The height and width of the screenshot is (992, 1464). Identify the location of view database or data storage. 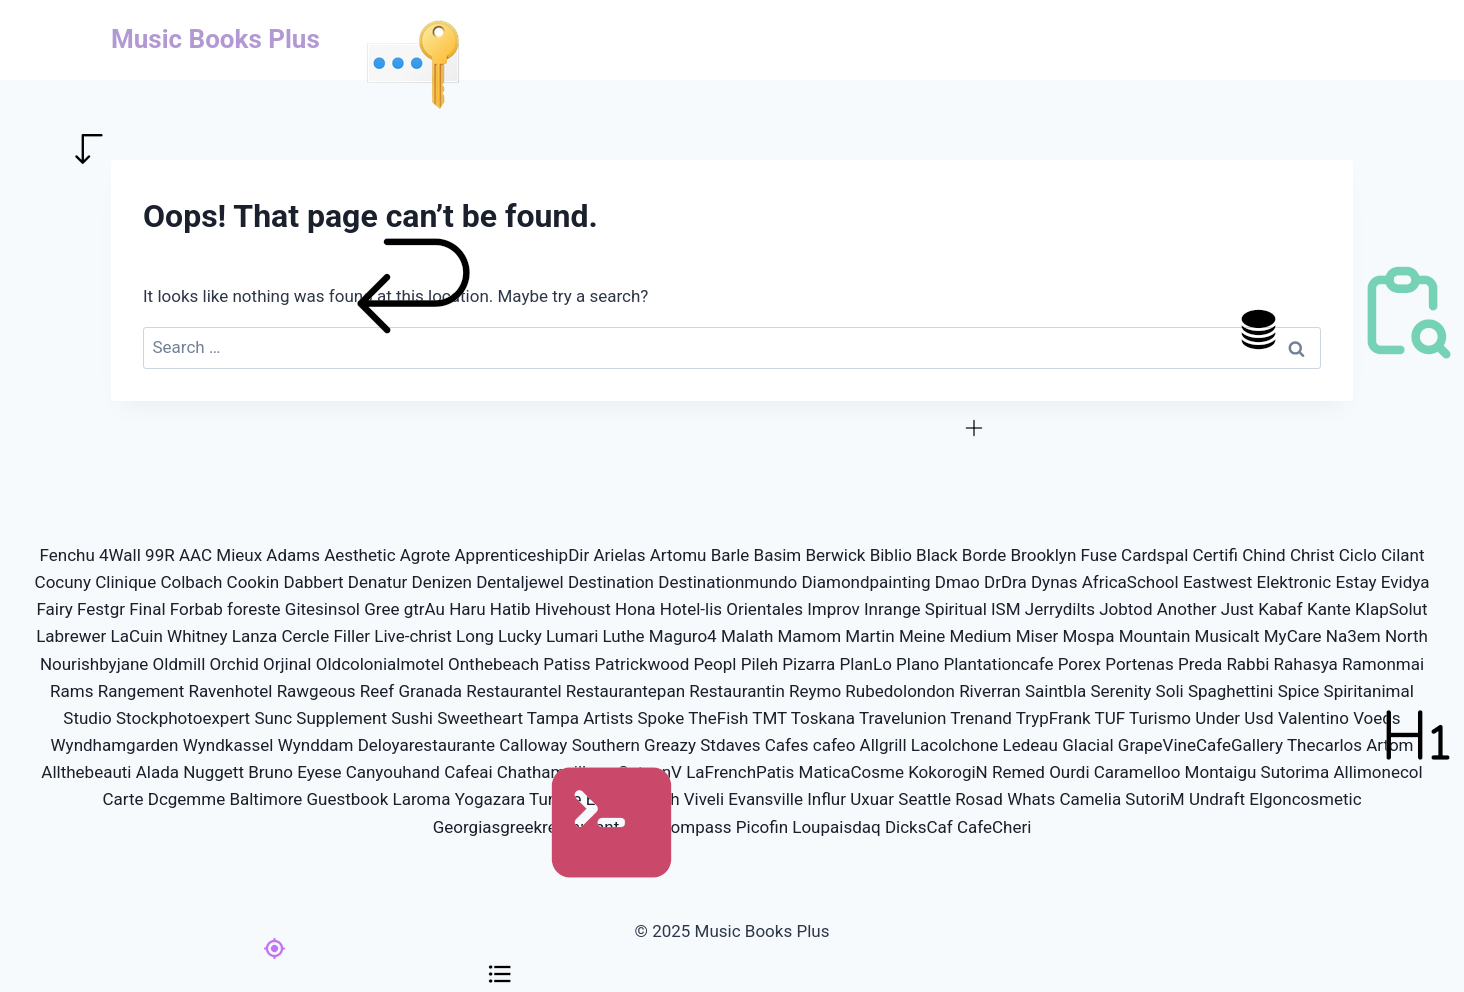
(1258, 329).